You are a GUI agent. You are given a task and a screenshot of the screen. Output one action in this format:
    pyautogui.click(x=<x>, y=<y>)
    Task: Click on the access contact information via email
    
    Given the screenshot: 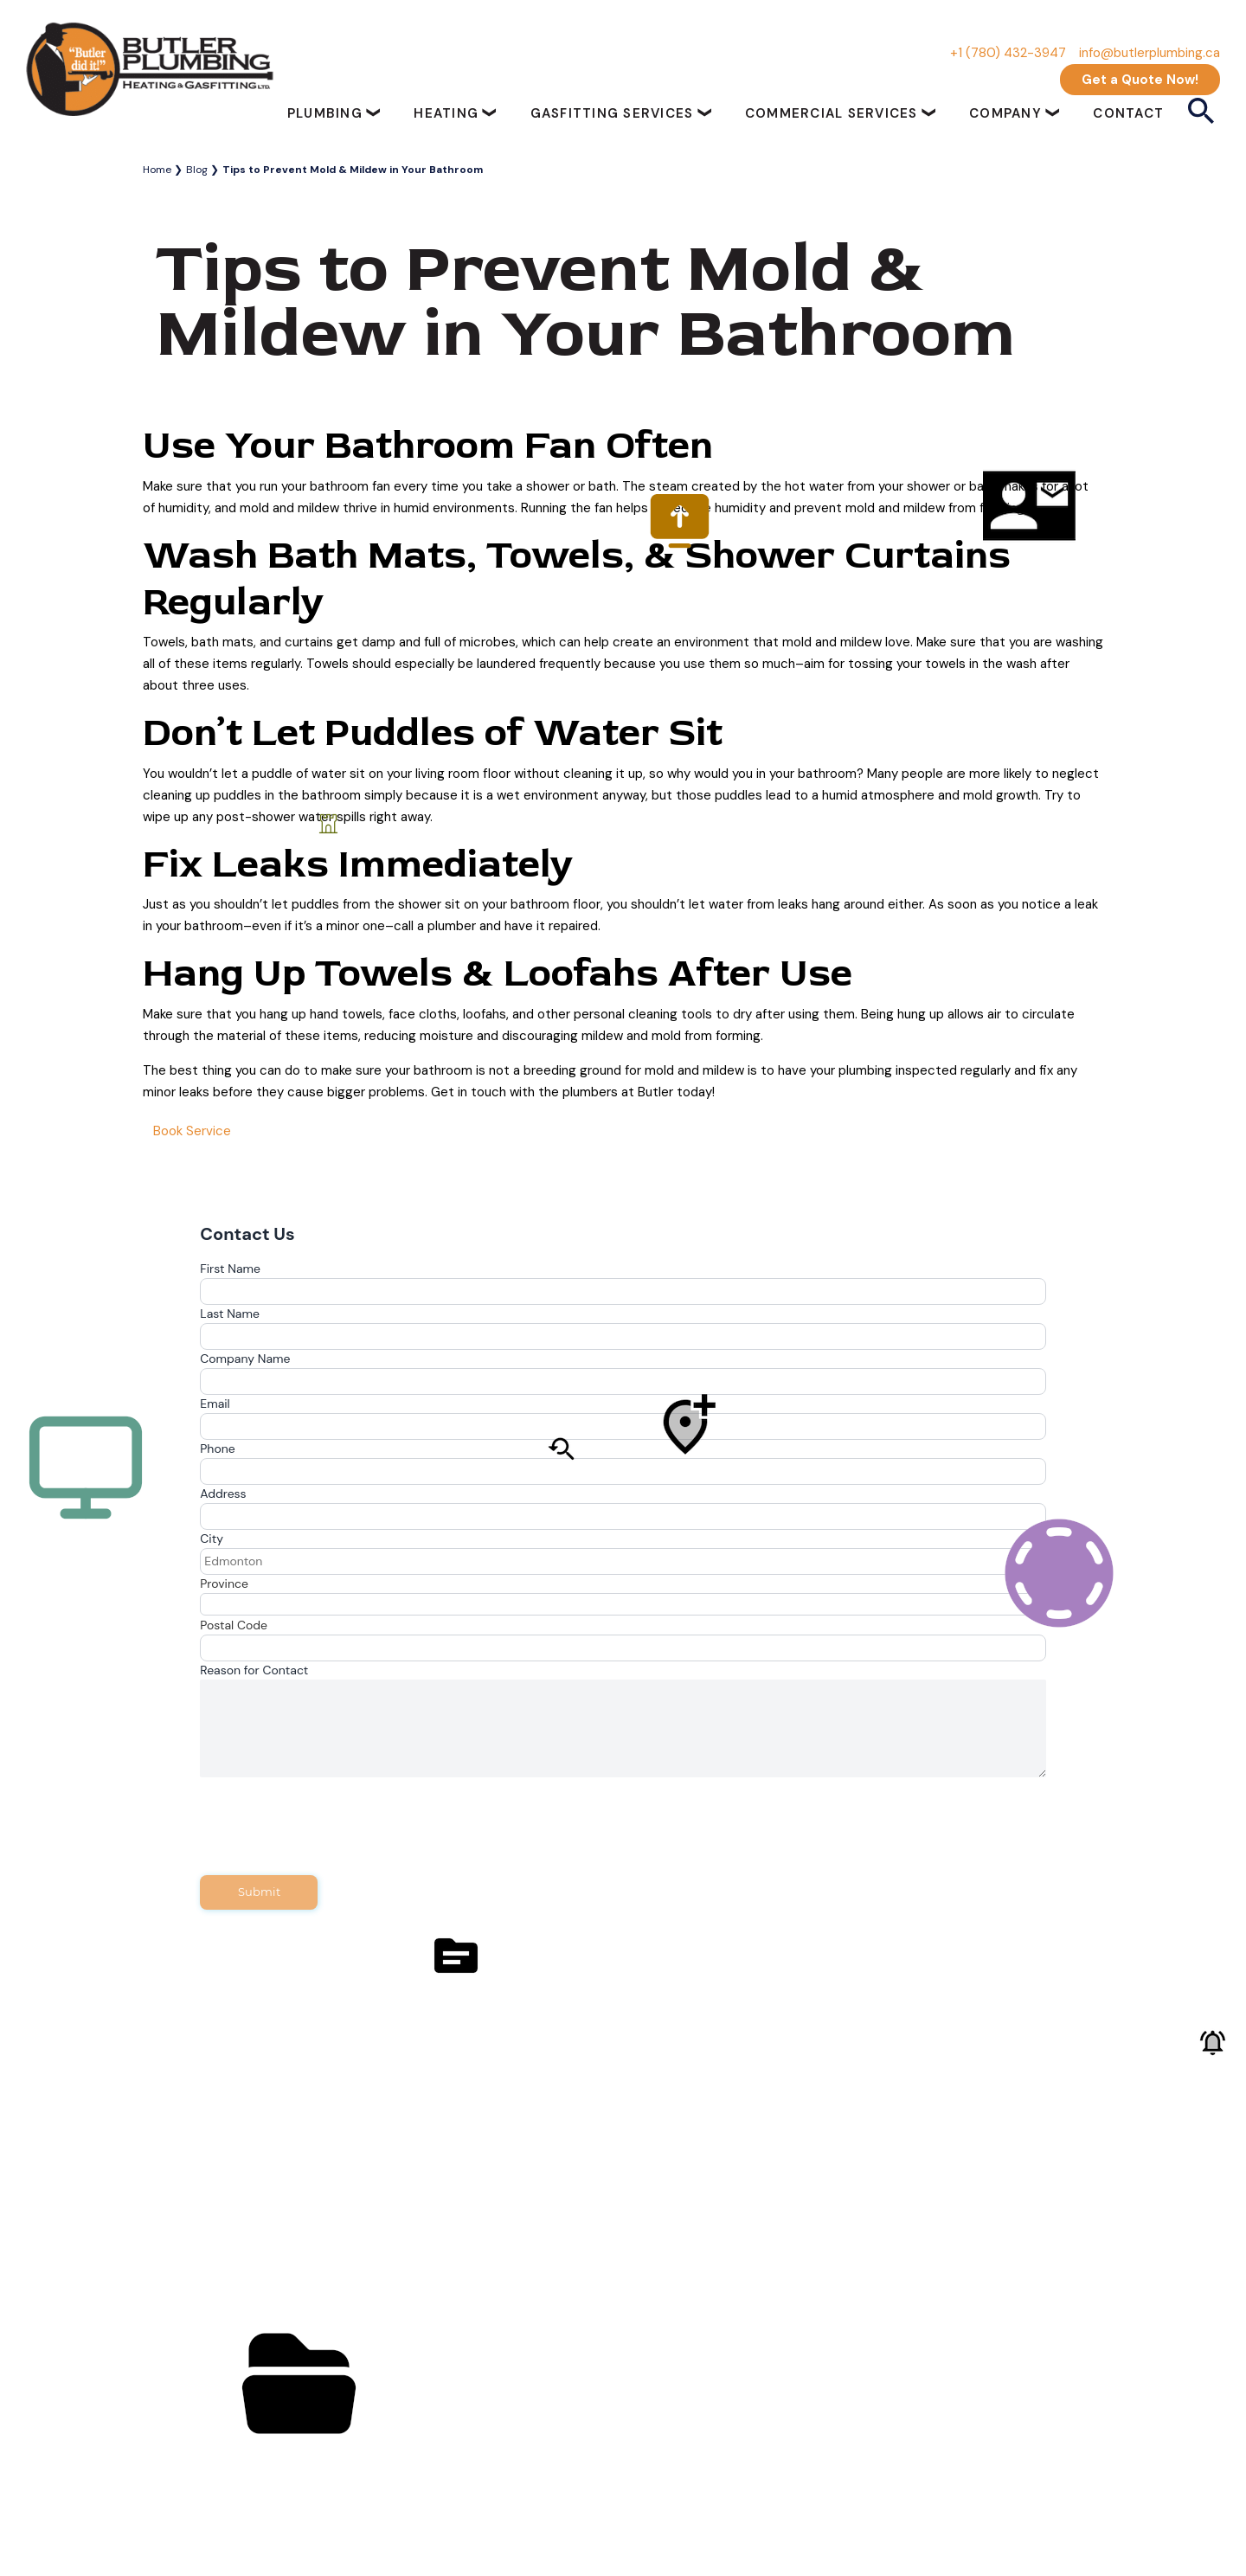 What is the action you would take?
    pyautogui.click(x=1029, y=505)
    